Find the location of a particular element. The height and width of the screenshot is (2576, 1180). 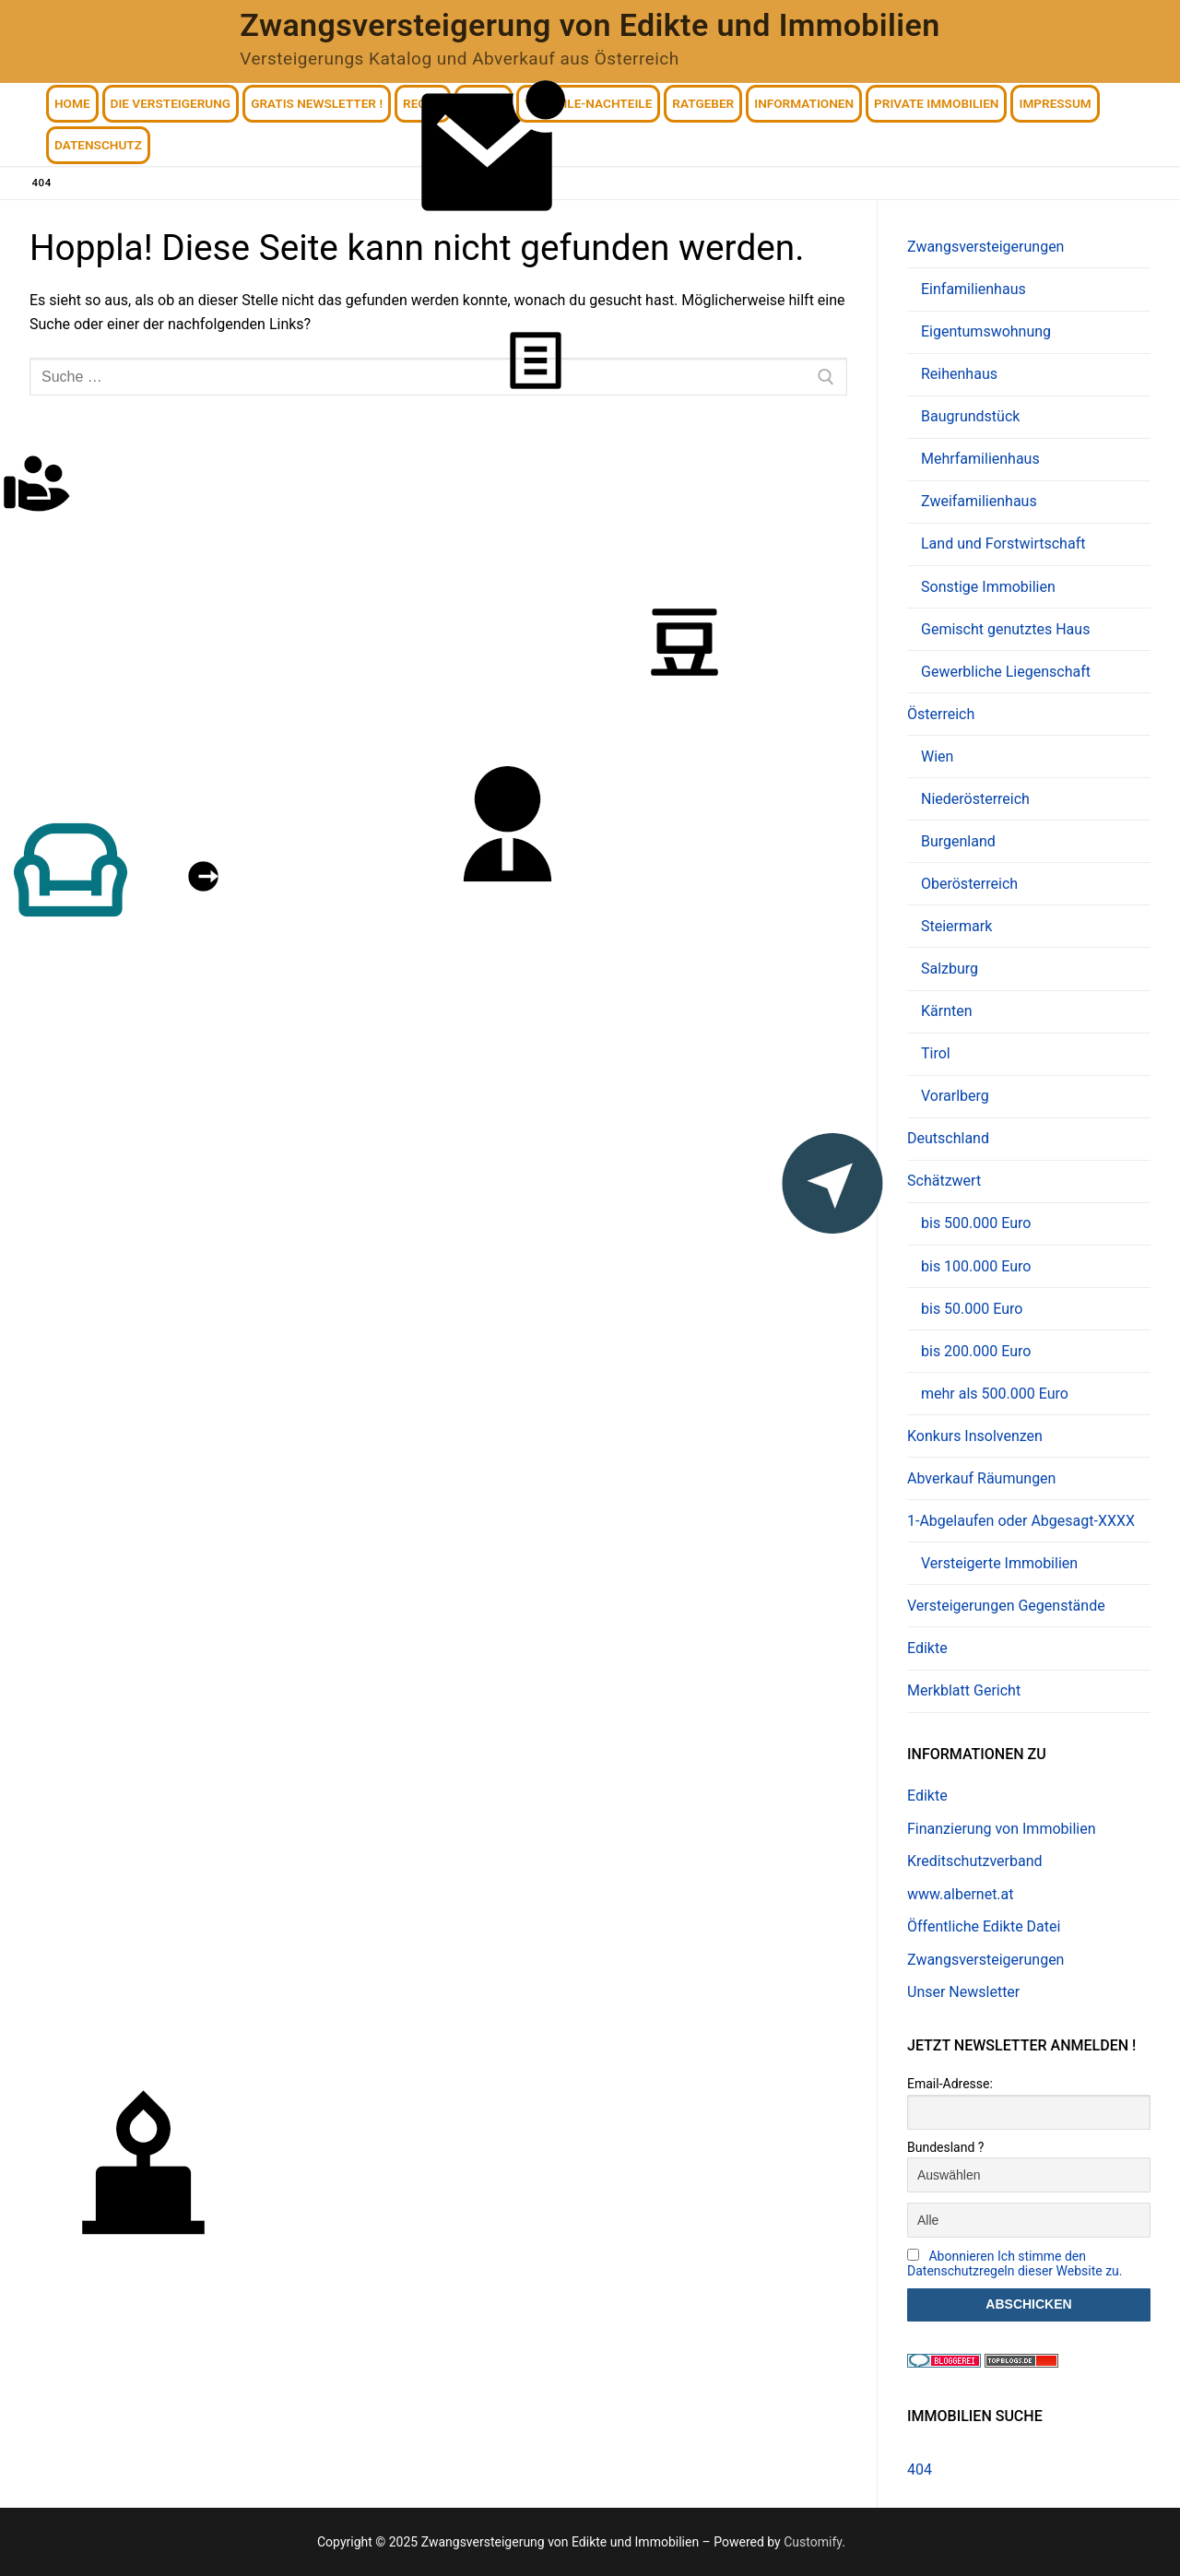

access candle or ambient lighting mode is located at coordinates (143, 2166).